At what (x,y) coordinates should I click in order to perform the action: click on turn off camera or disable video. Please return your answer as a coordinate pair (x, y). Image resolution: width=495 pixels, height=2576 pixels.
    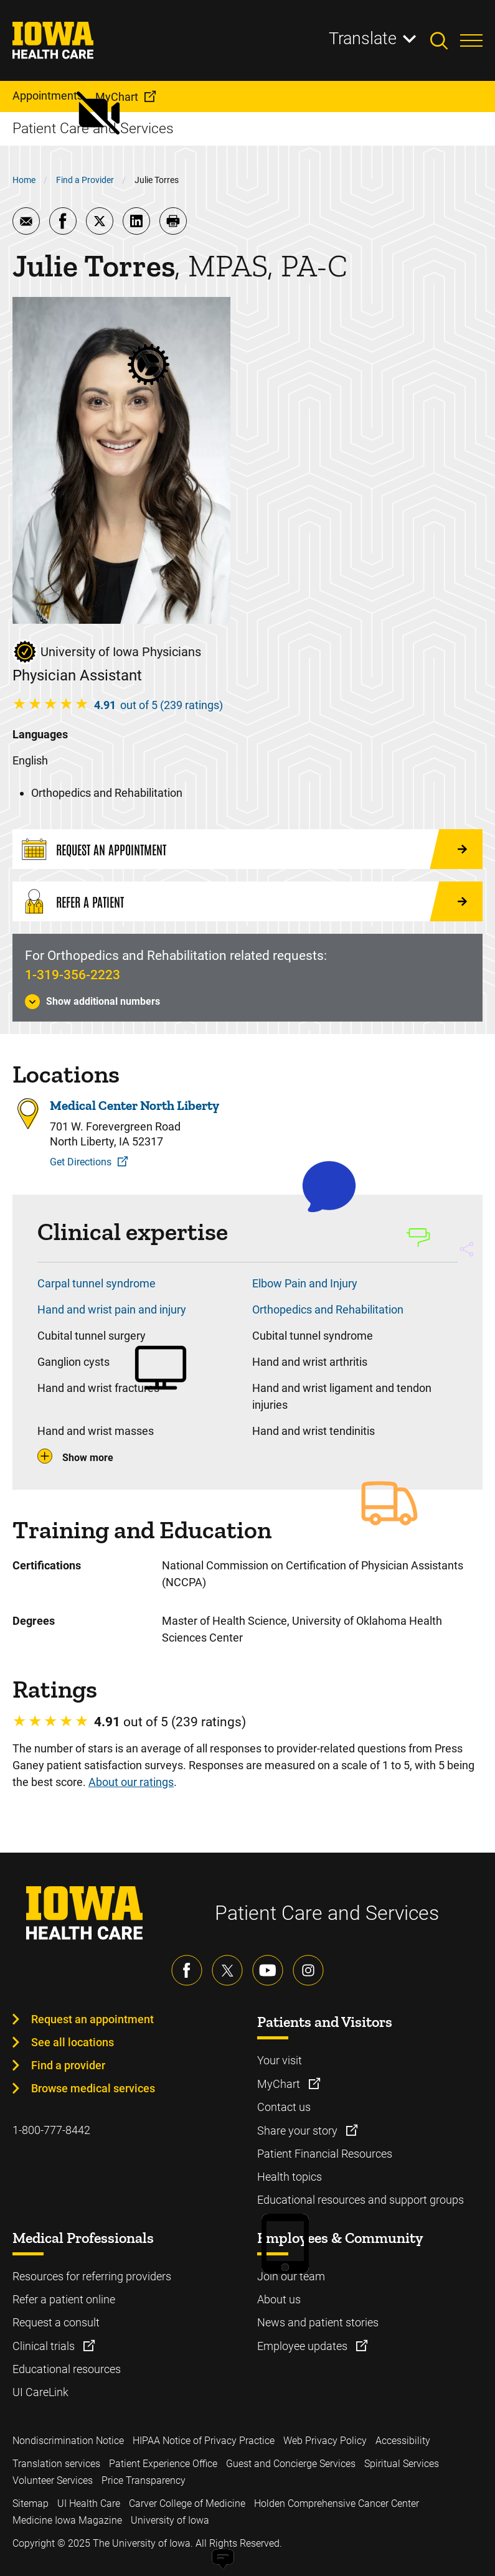
    Looking at the image, I should click on (98, 113).